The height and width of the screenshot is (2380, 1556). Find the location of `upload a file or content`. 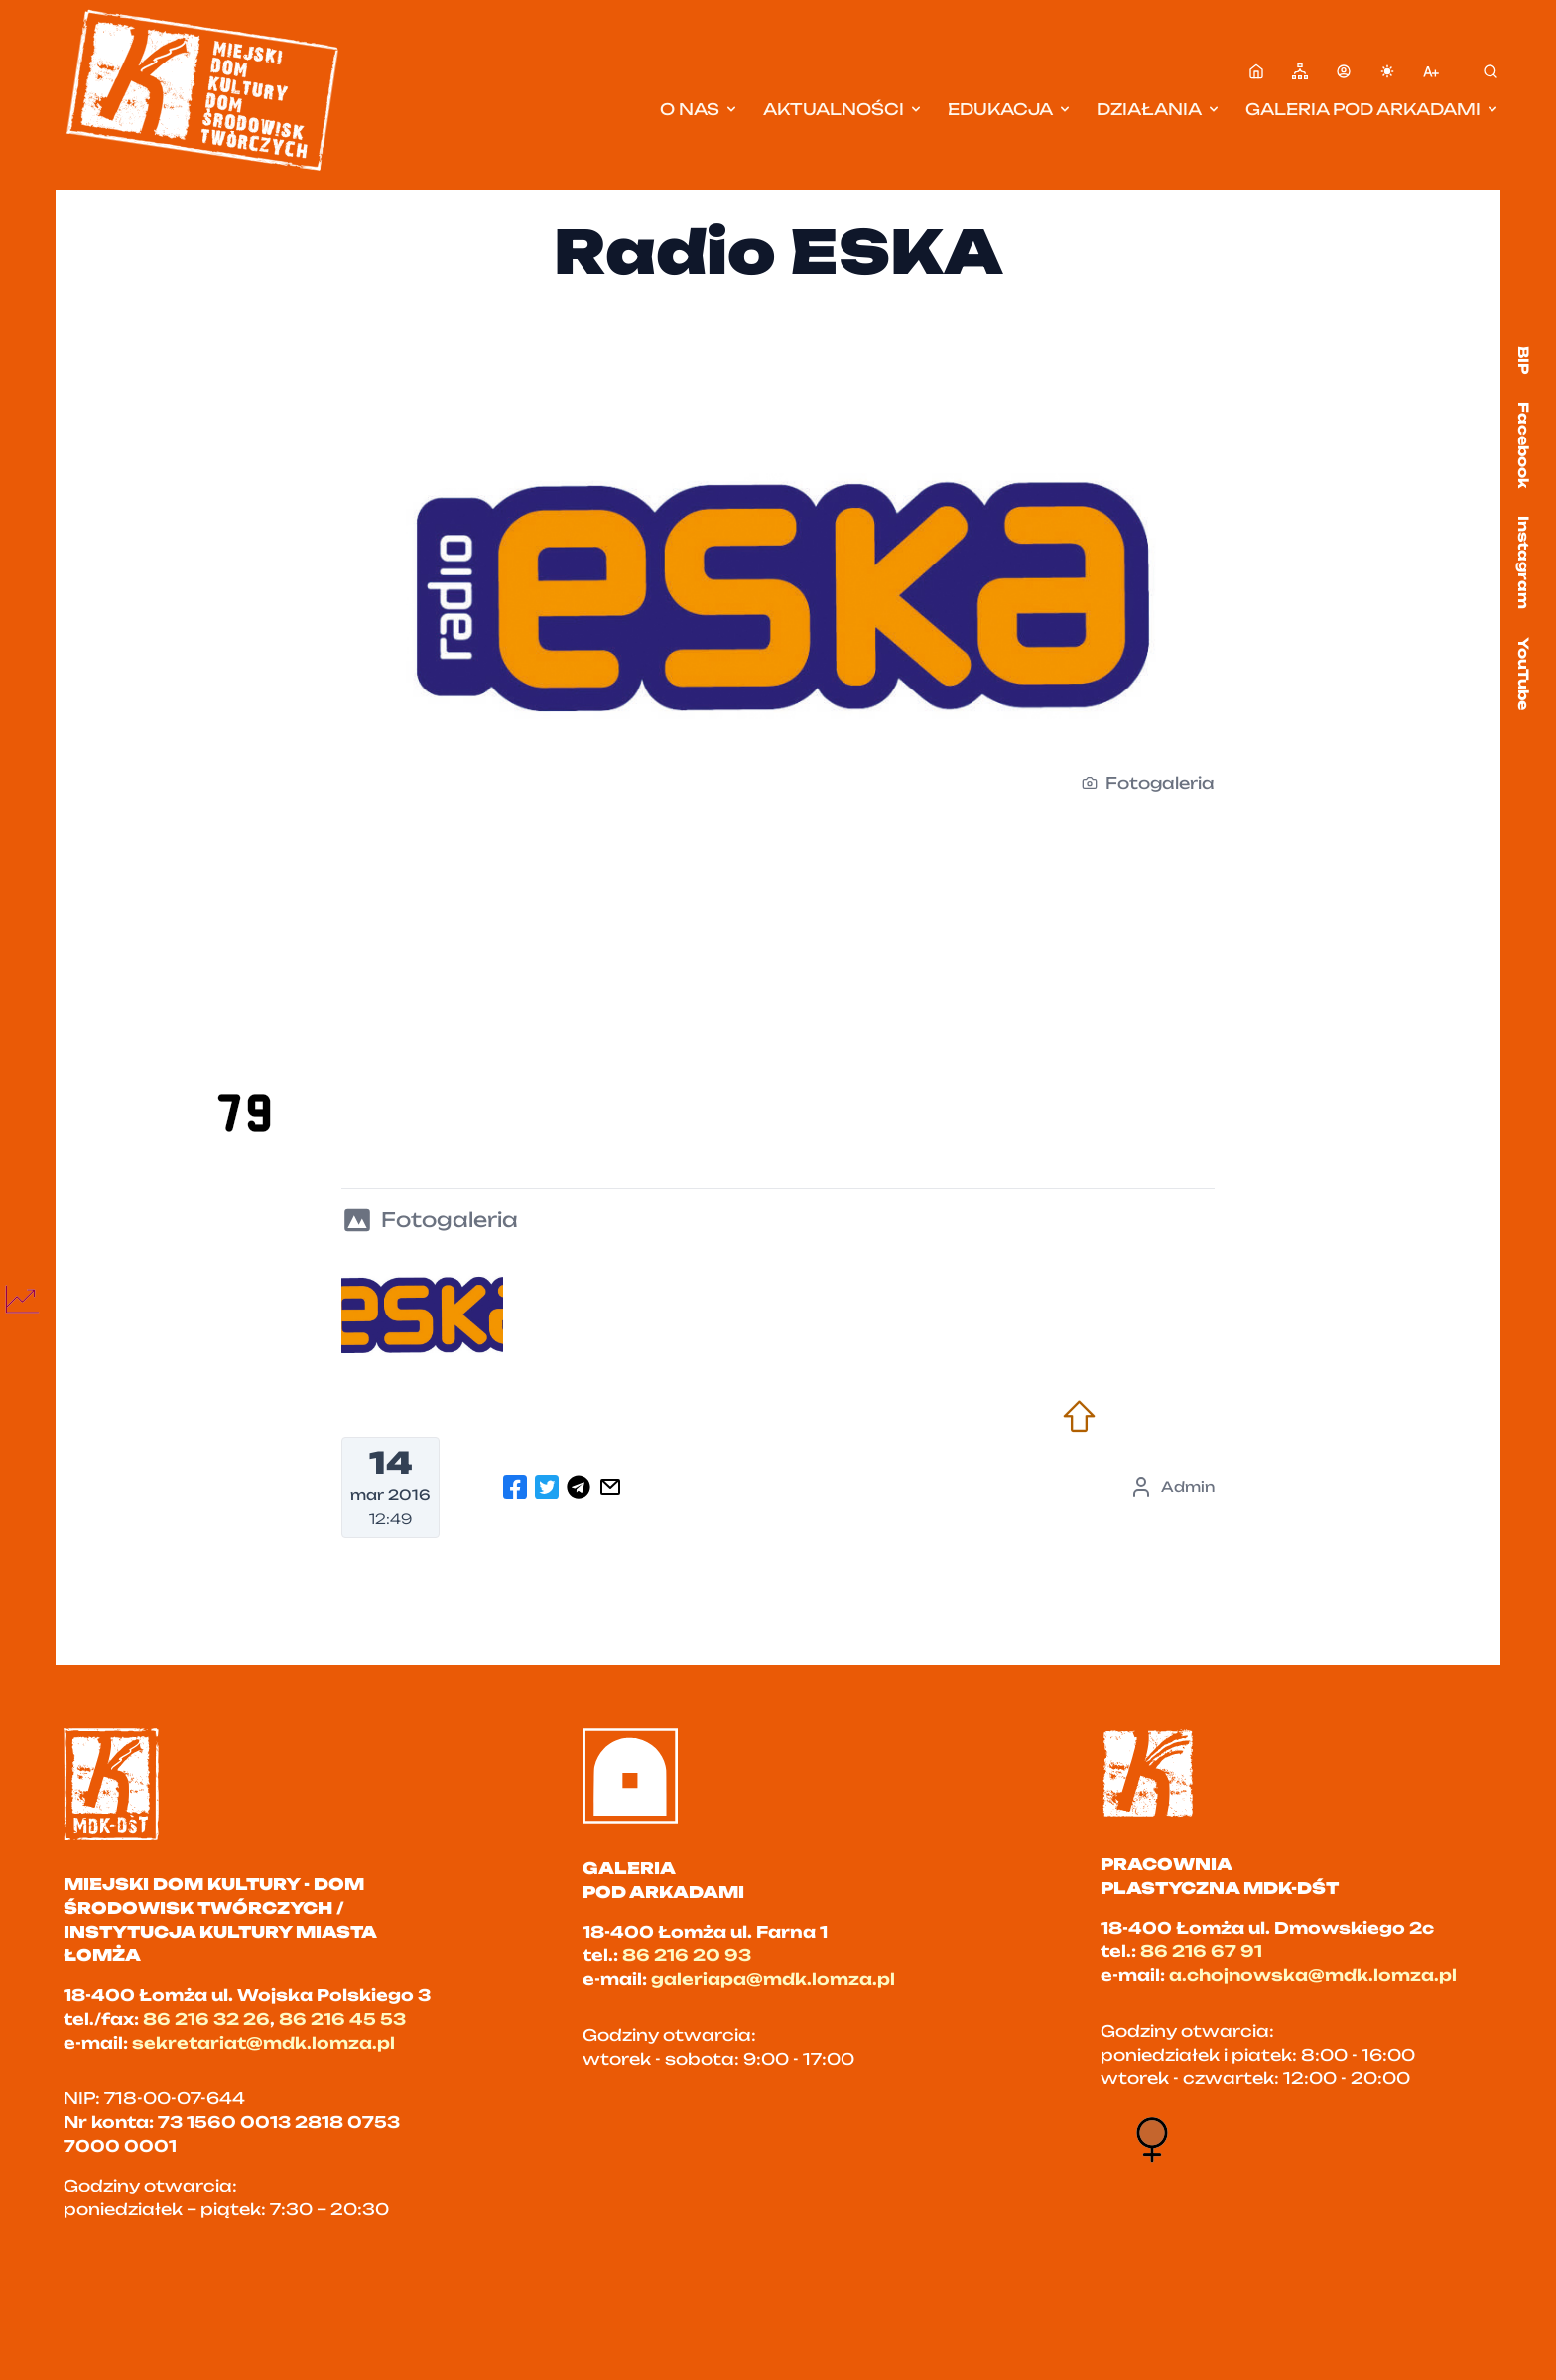

upload a file or content is located at coordinates (1079, 1417).